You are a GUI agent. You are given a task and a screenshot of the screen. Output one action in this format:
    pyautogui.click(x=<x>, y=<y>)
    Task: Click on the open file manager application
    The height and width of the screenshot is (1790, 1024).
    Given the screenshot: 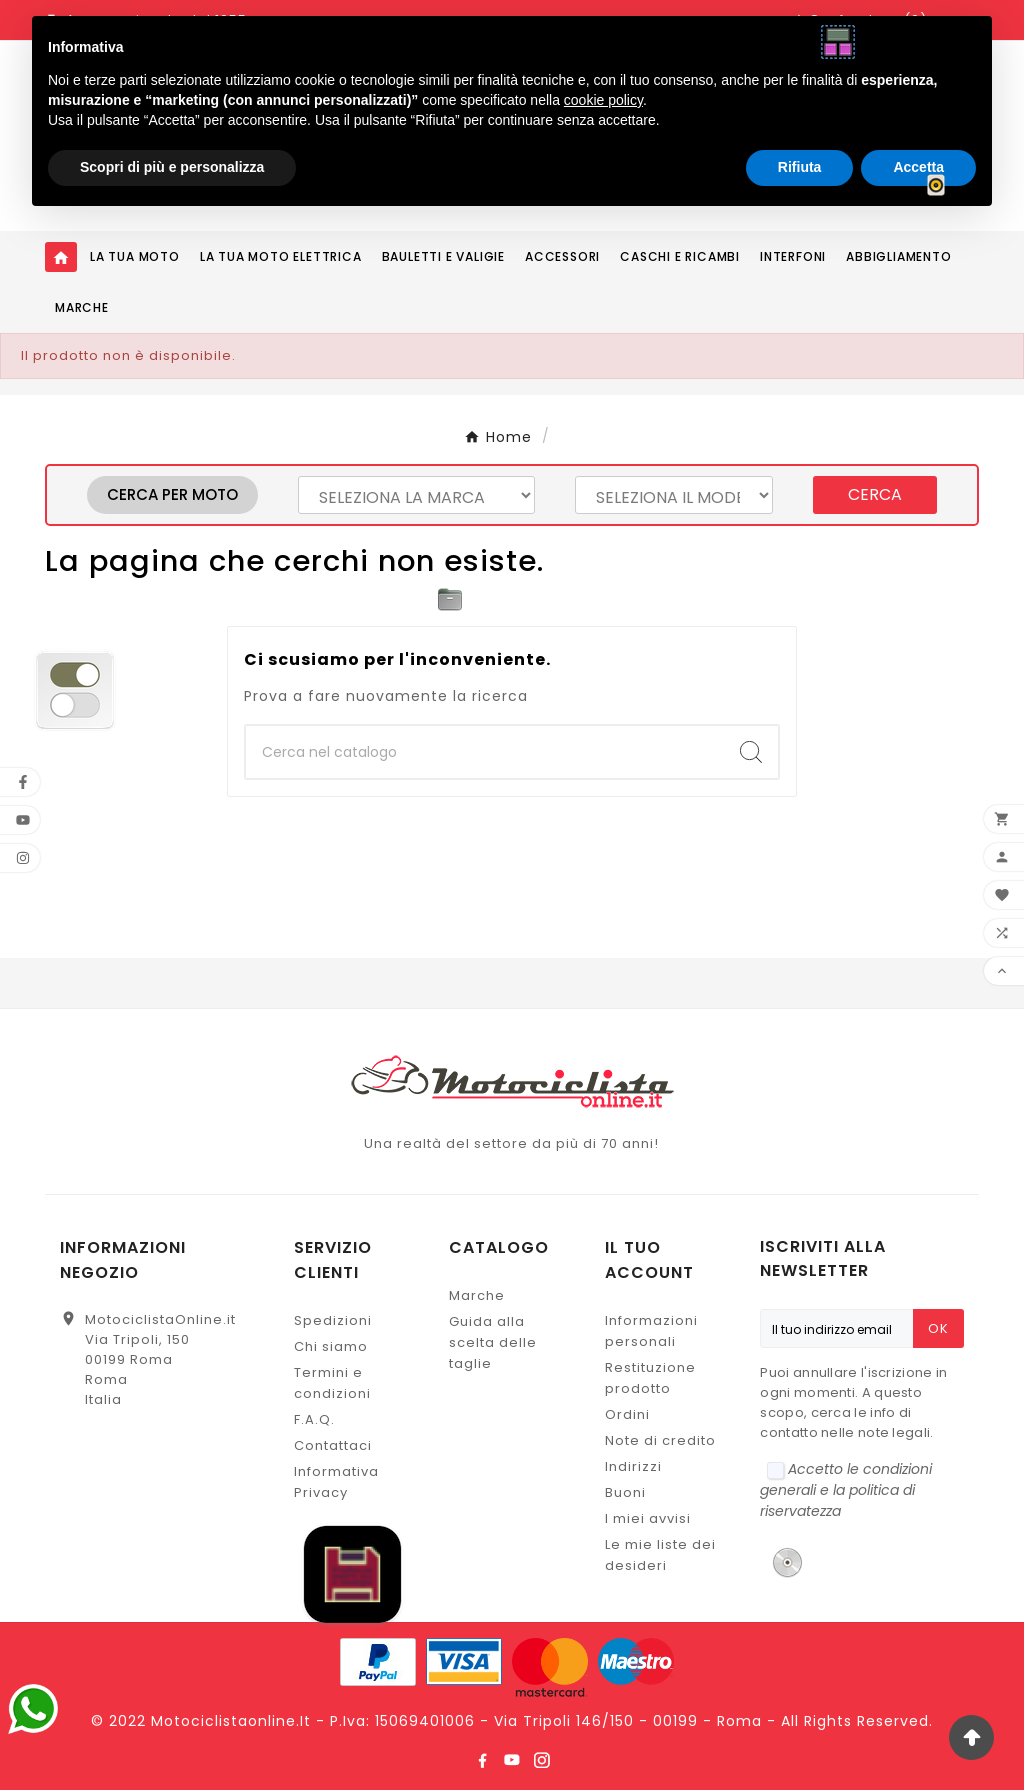 What is the action you would take?
    pyautogui.click(x=450, y=599)
    